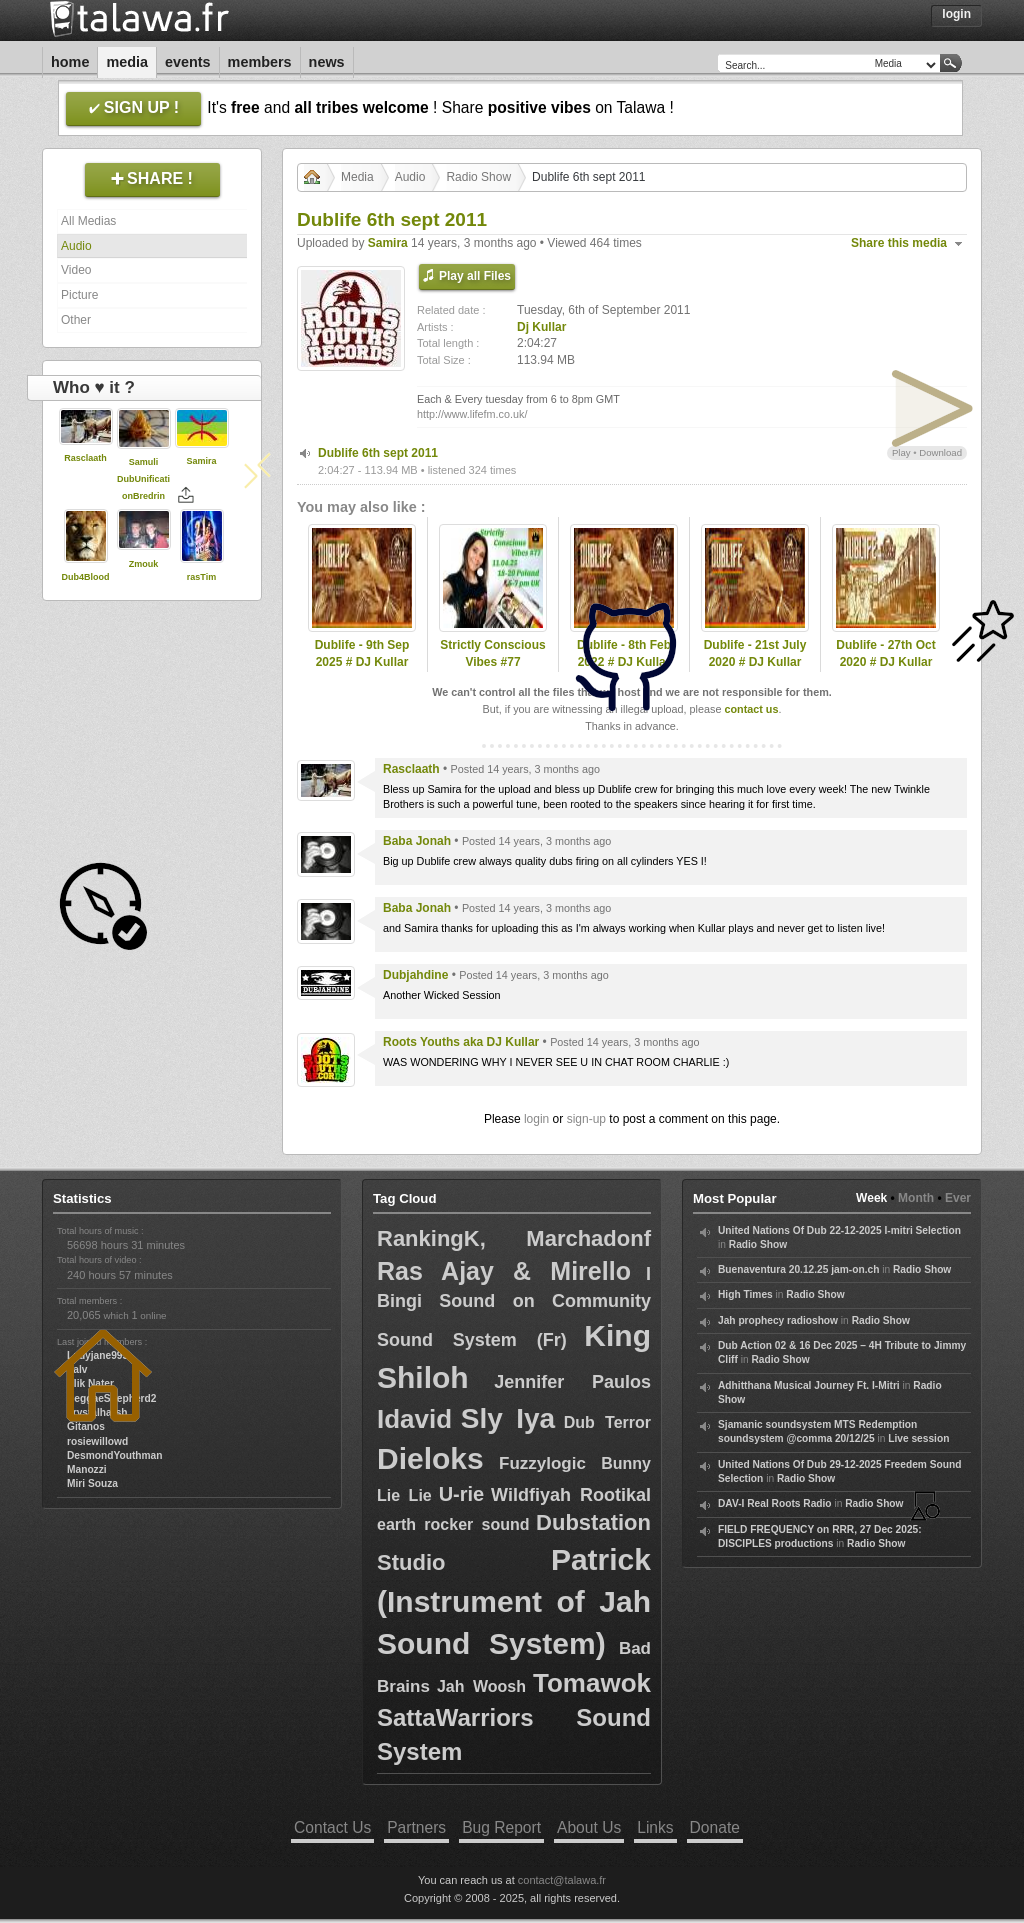 The height and width of the screenshot is (1923, 1024). Describe the element at coordinates (925, 1506) in the screenshot. I see `view miscellaneous symbols or special characters` at that location.